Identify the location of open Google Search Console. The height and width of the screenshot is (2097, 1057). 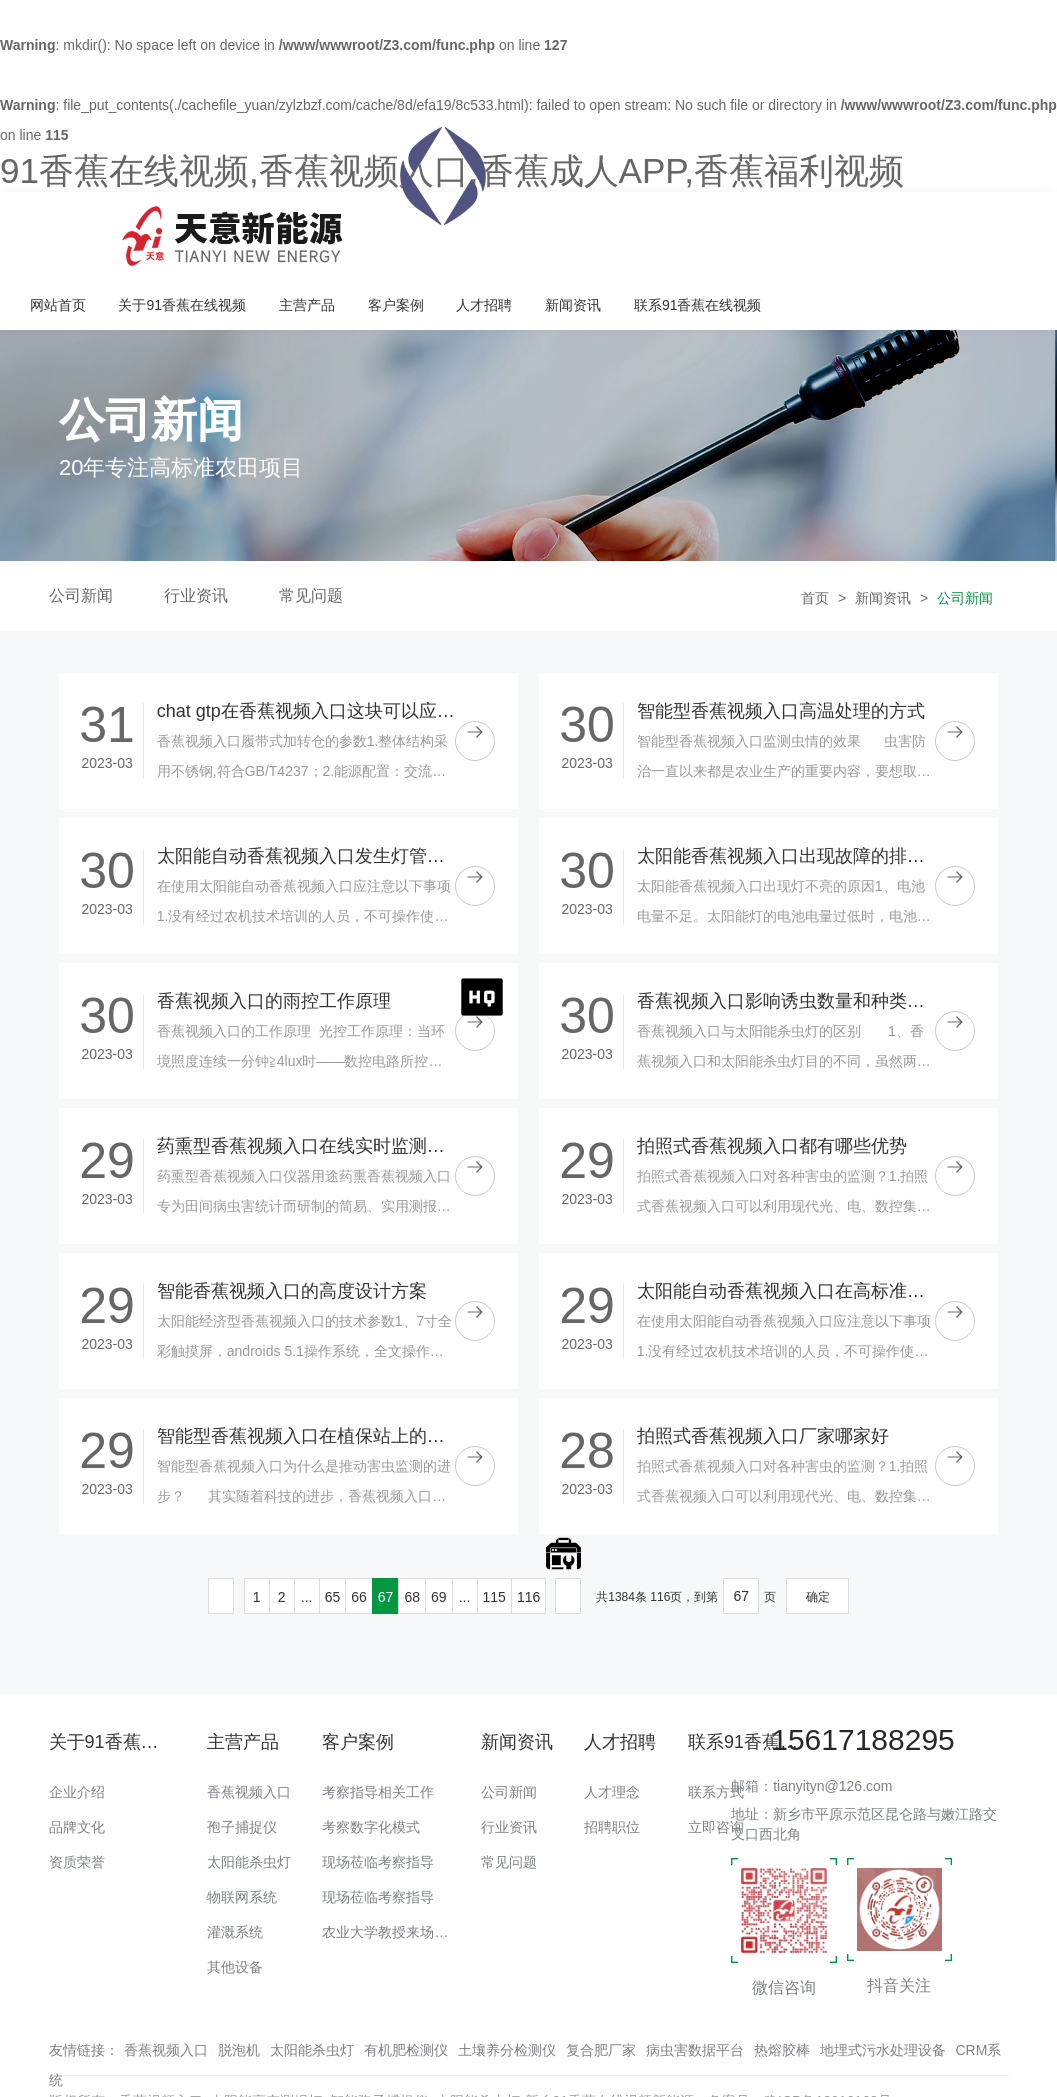
(563, 1553).